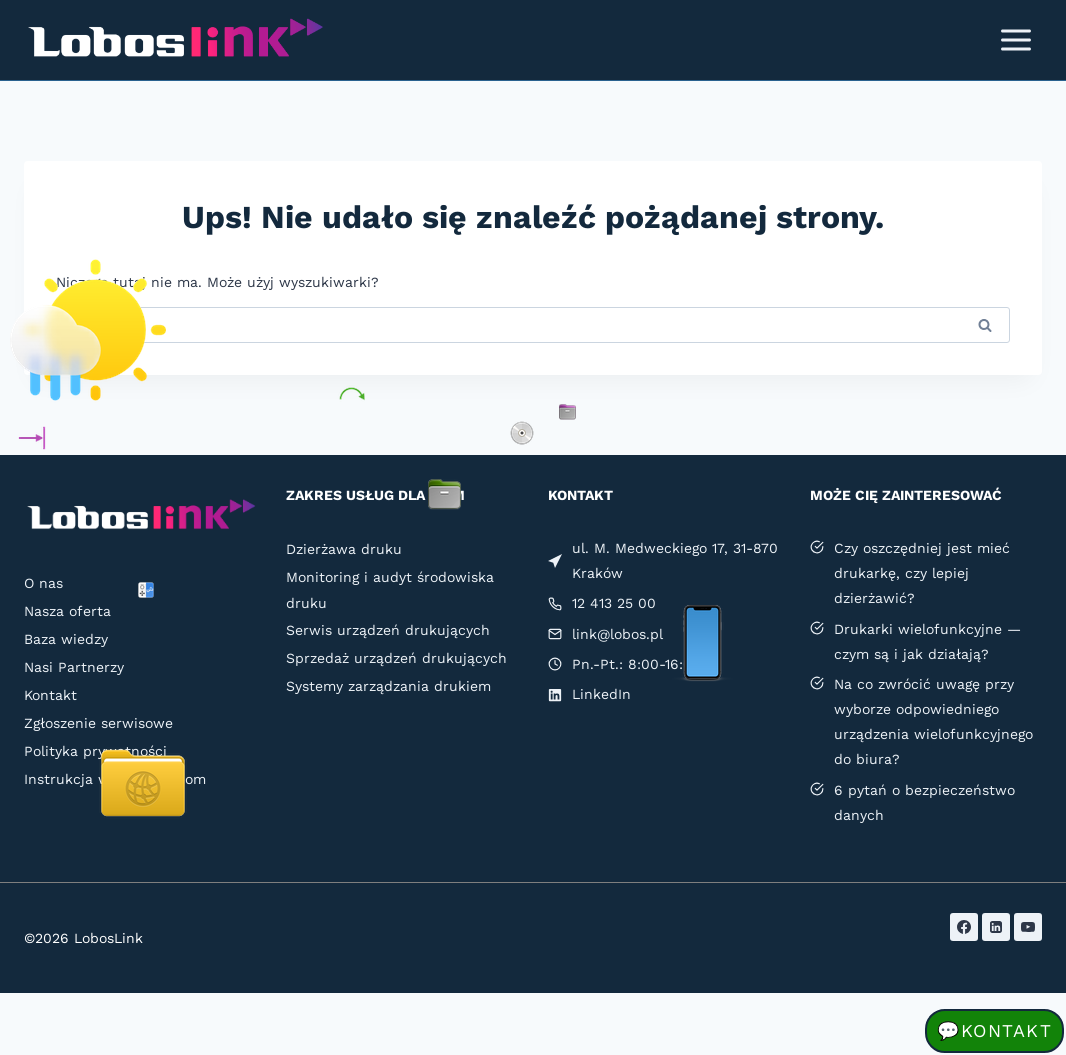 The height and width of the screenshot is (1055, 1066). I want to click on folder containing HTML or web files, so click(143, 783).